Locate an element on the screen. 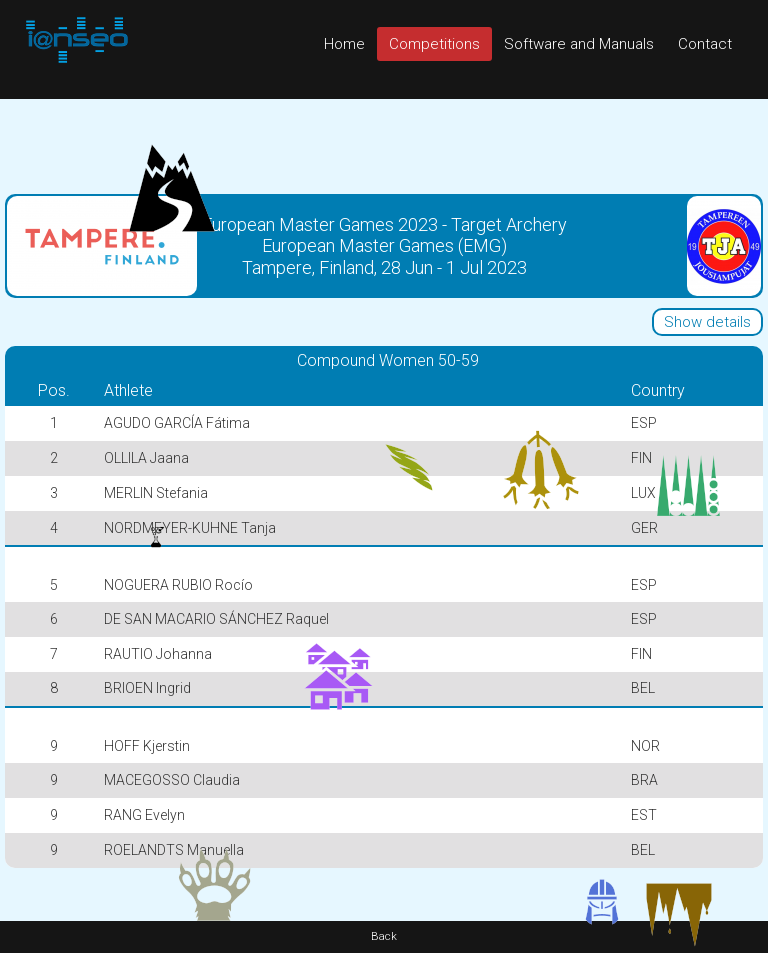  cantua flower icon for botanical or nature-themed game element is located at coordinates (541, 470).